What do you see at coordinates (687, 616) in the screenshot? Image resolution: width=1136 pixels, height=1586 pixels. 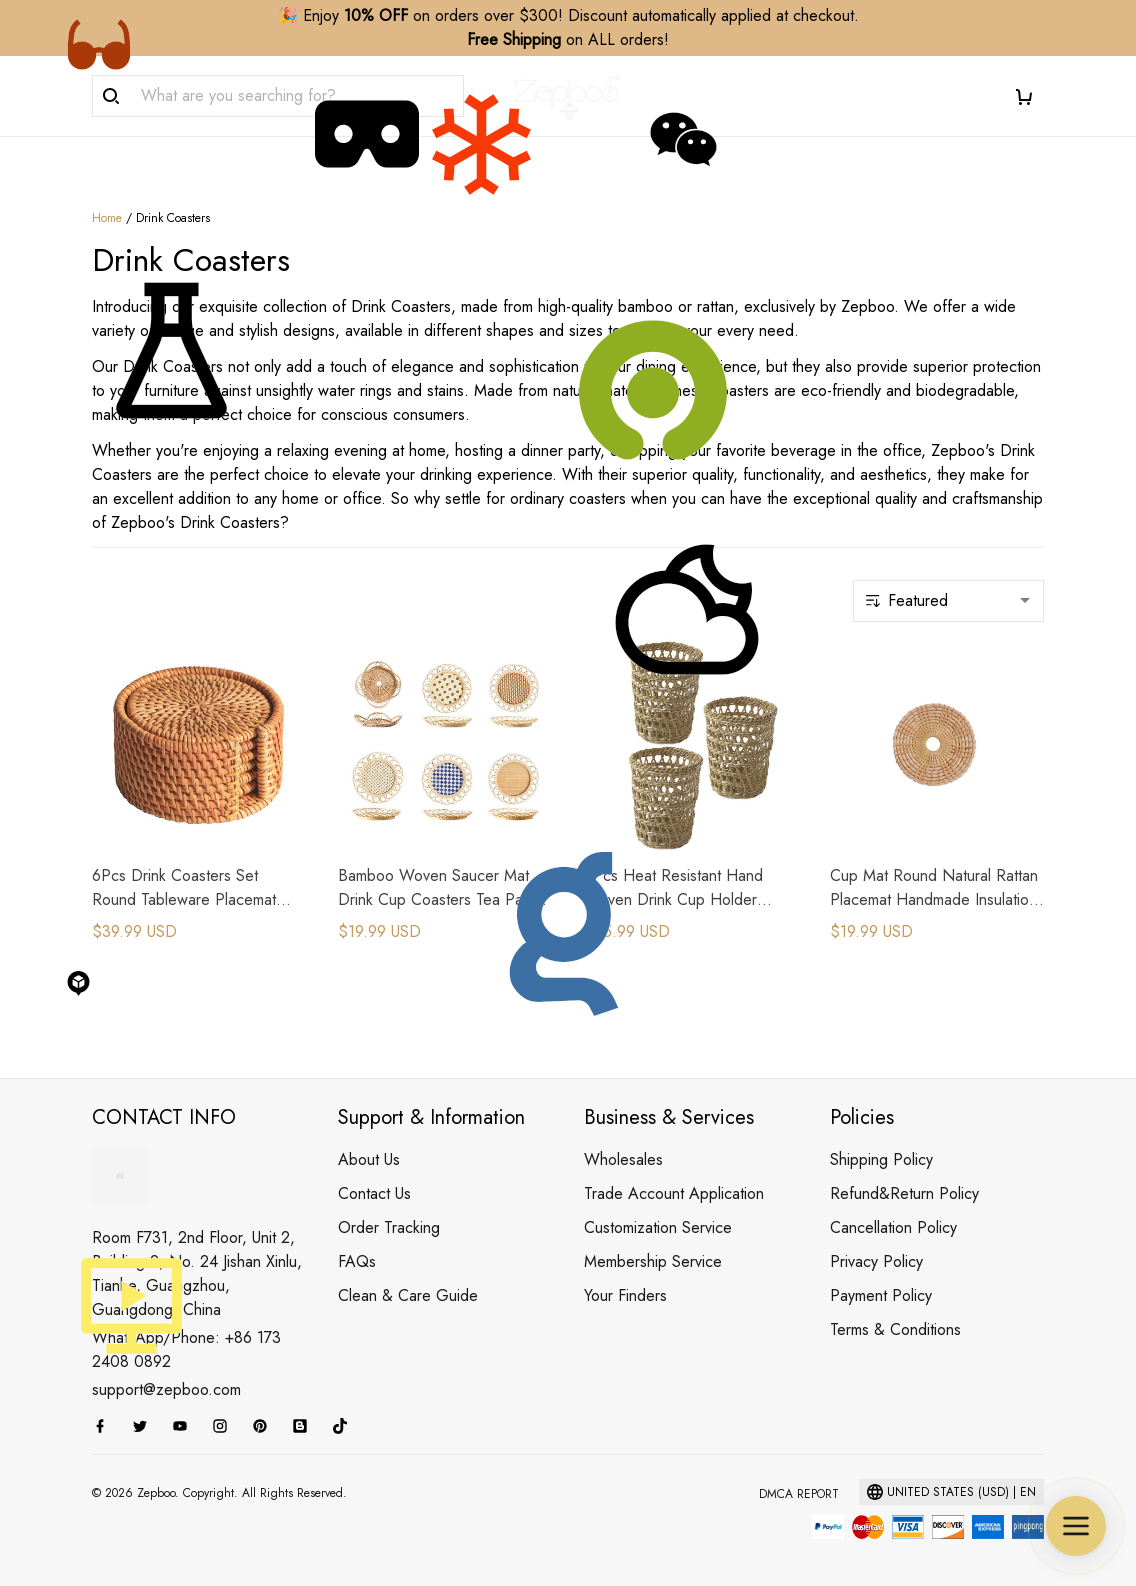 I see `indicates partly cloudy night weather conditions` at bounding box center [687, 616].